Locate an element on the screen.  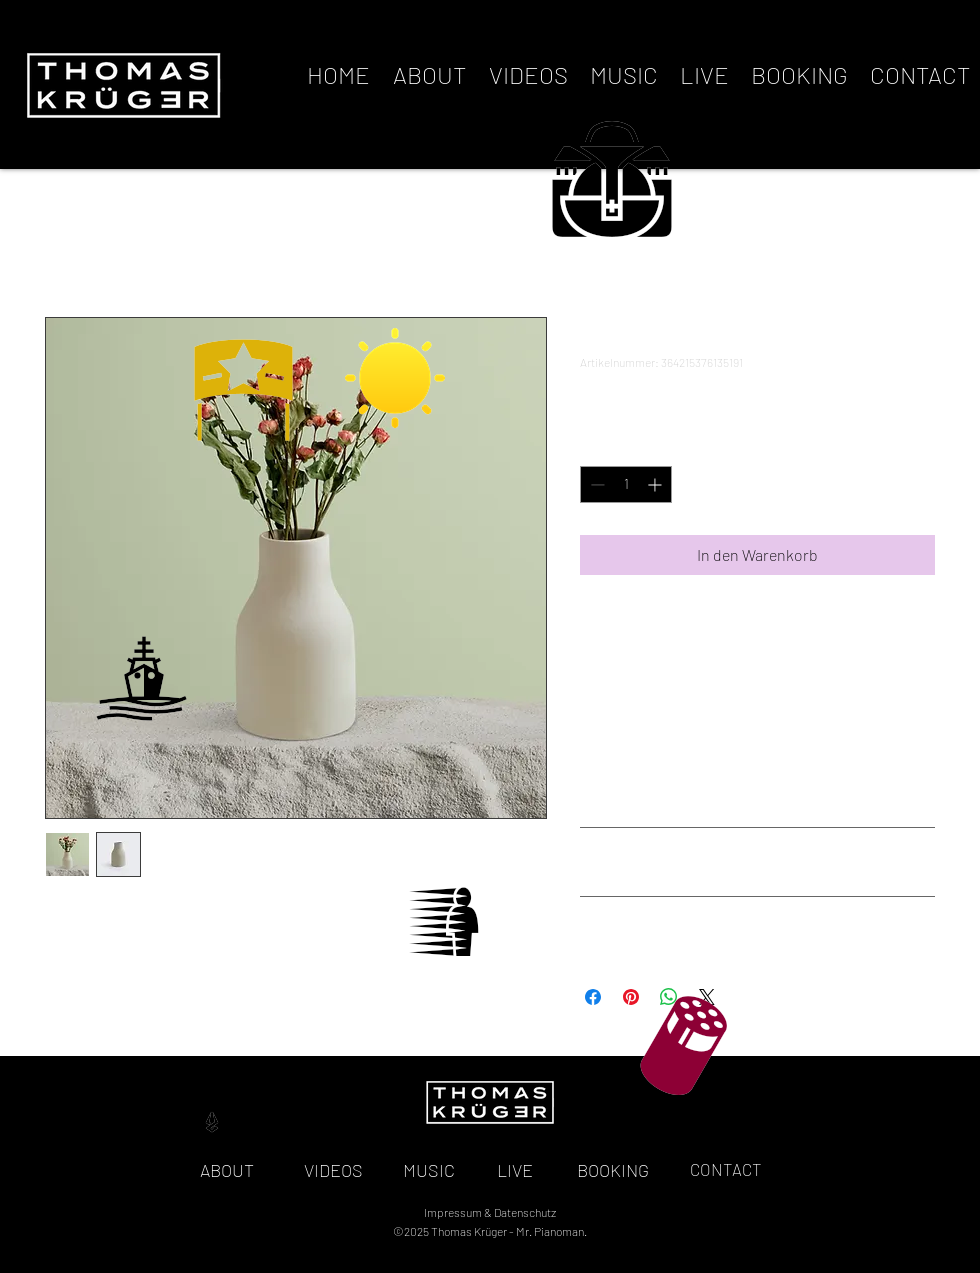
hades or underworld themed game element is located at coordinates (212, 1122).